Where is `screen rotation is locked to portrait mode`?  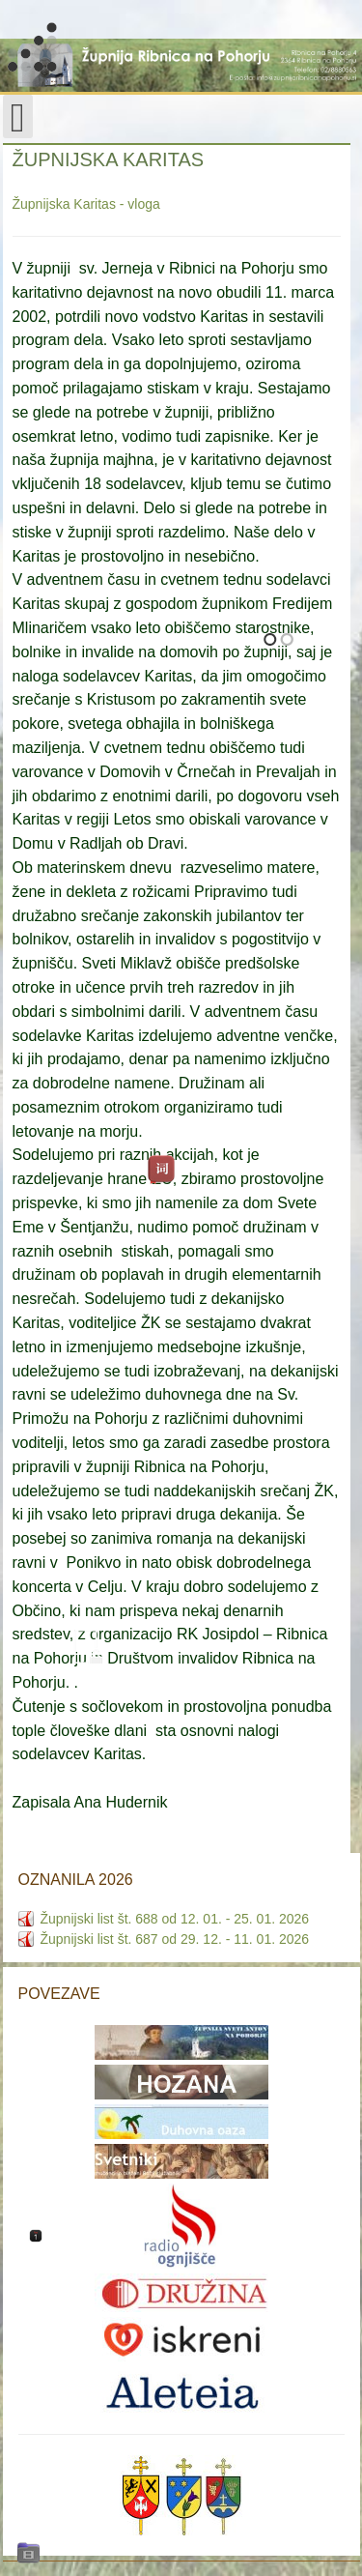
screen rotation is locked to portrait mode is located at coordinates (88, 1646).